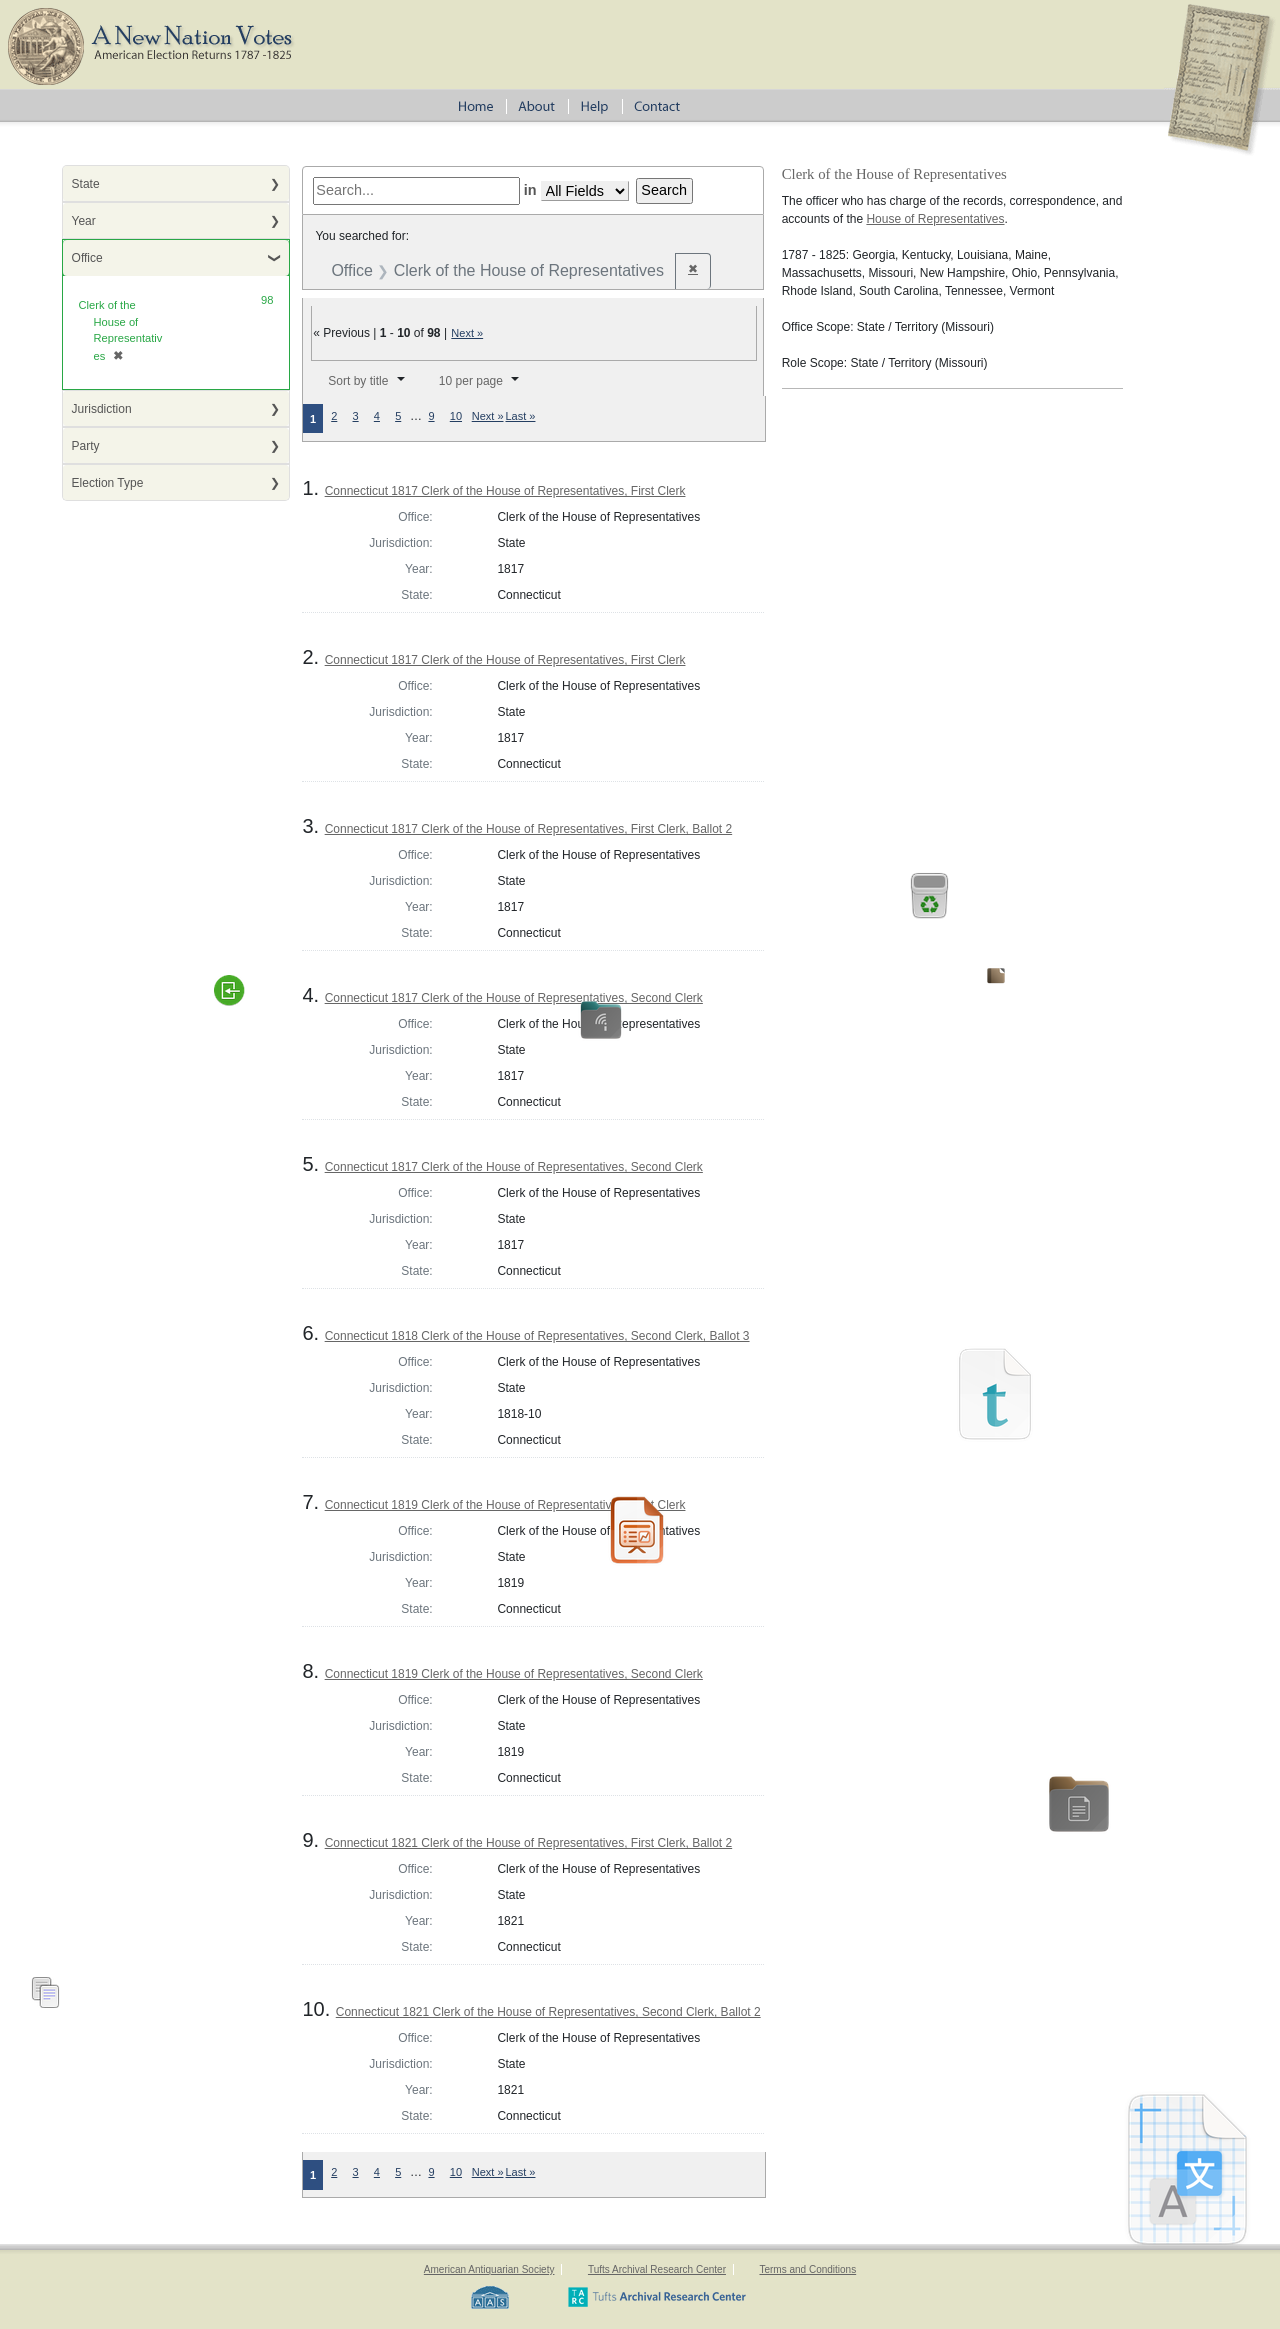 The width and height of the screenshot is (1280, 2329). What do you see at coordinates (929, 895) in the screenshot?
I see `open the trash or recycle bin` at bounding box center [929, 895].